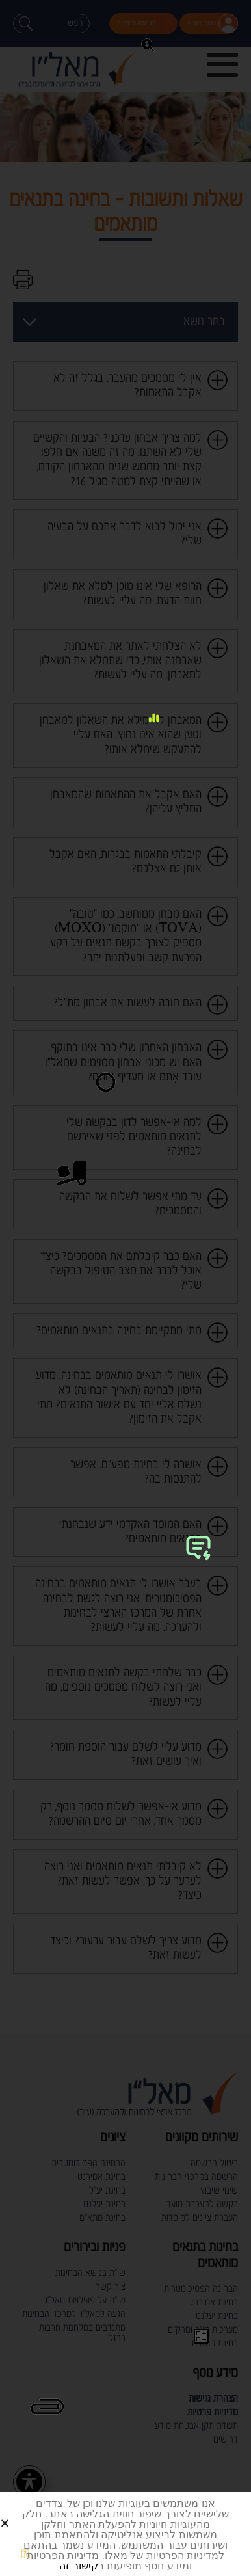 This screenshot has width=251, height=2576. Describe the element at coordinates (72, 1172) in the screenshot. I see `indicates order is being loaded for delivery` at that location.